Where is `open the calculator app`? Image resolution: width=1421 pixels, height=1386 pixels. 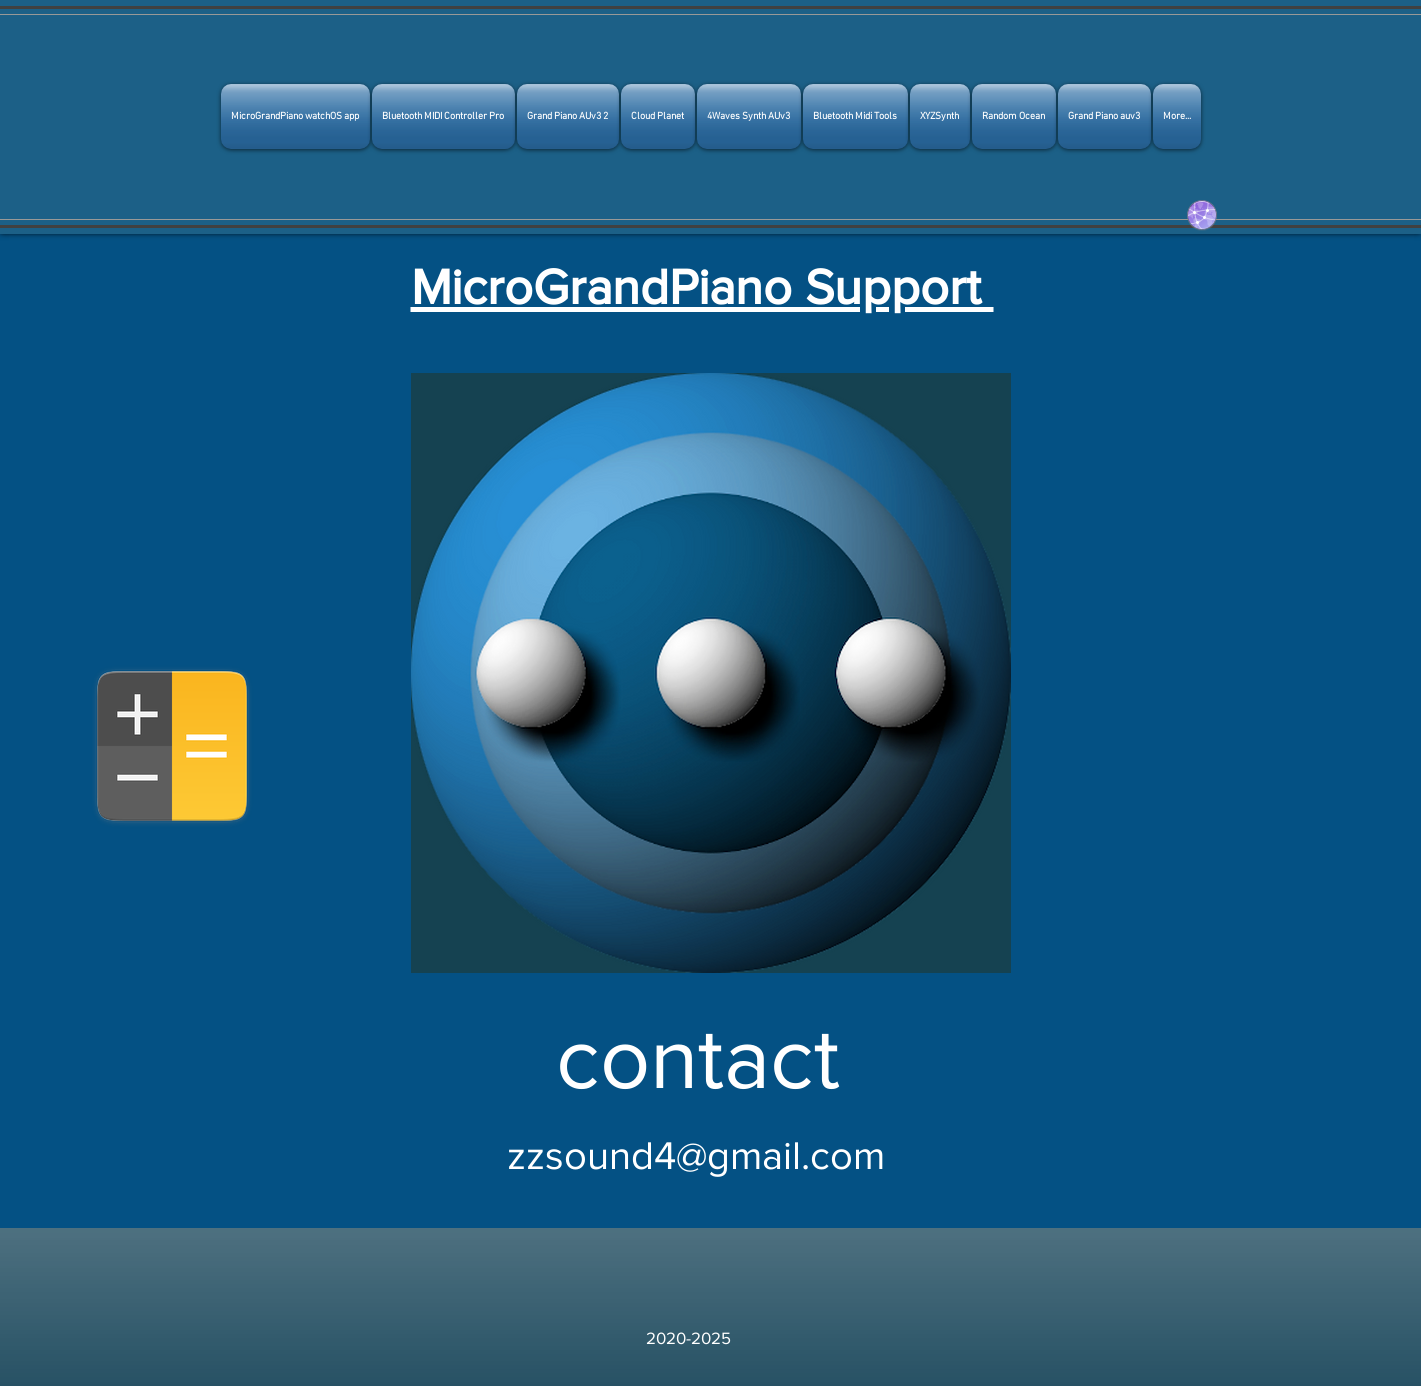 open the calculator app is located at coordinates (172, 746).